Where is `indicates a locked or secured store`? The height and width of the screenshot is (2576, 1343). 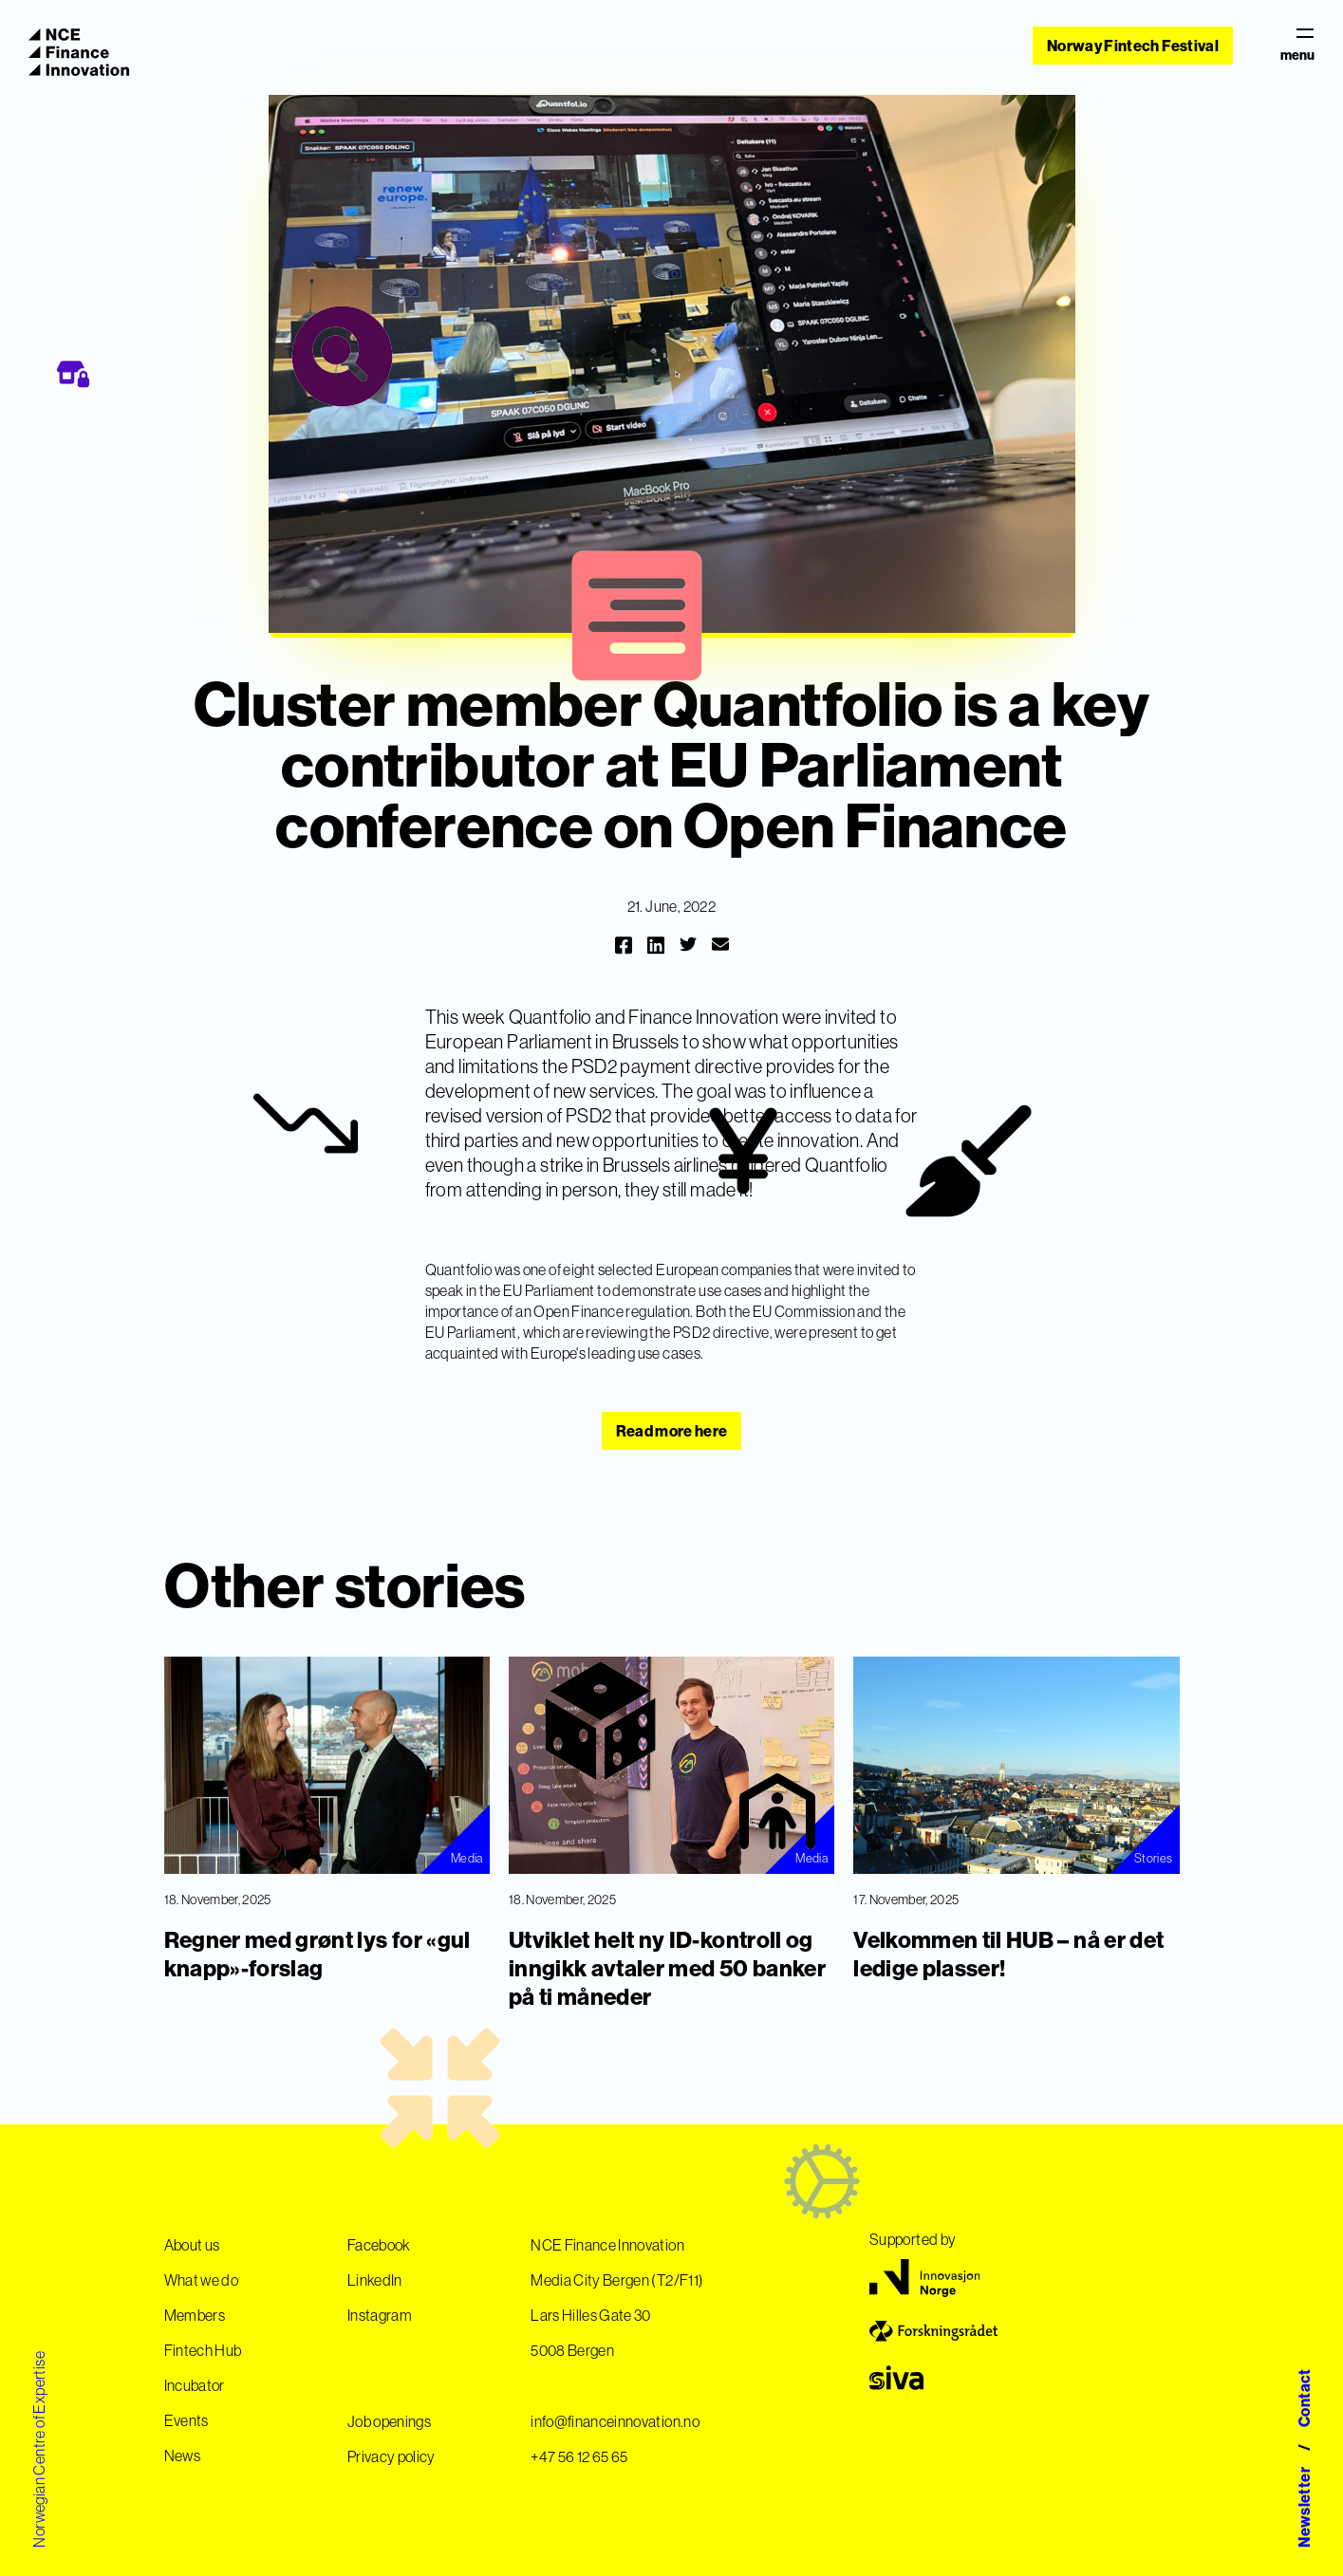
indicates a locked or secured store is located at coordinates (72, 372).